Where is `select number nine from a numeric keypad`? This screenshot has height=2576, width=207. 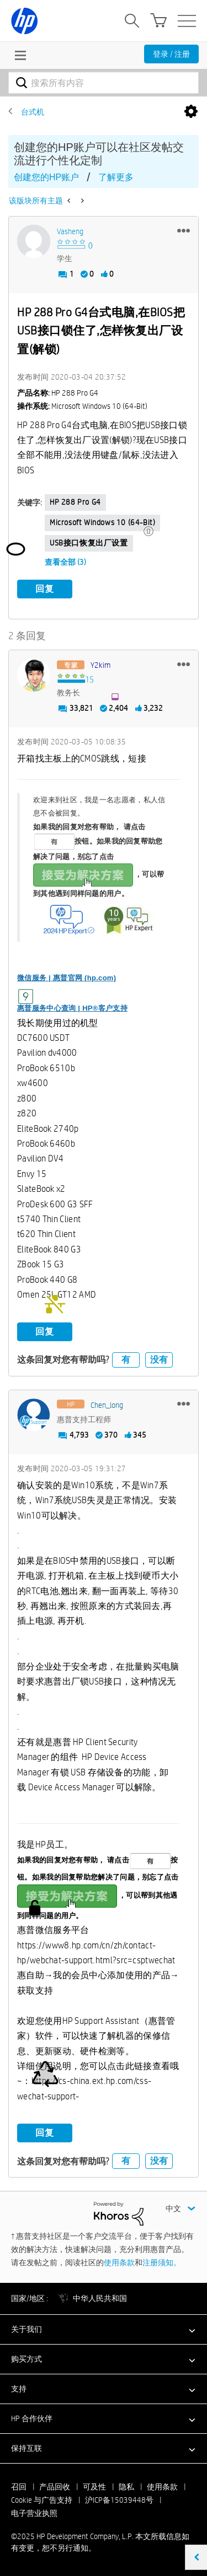
select number nine from a numeric keypad is located at coordinates (25, 996).